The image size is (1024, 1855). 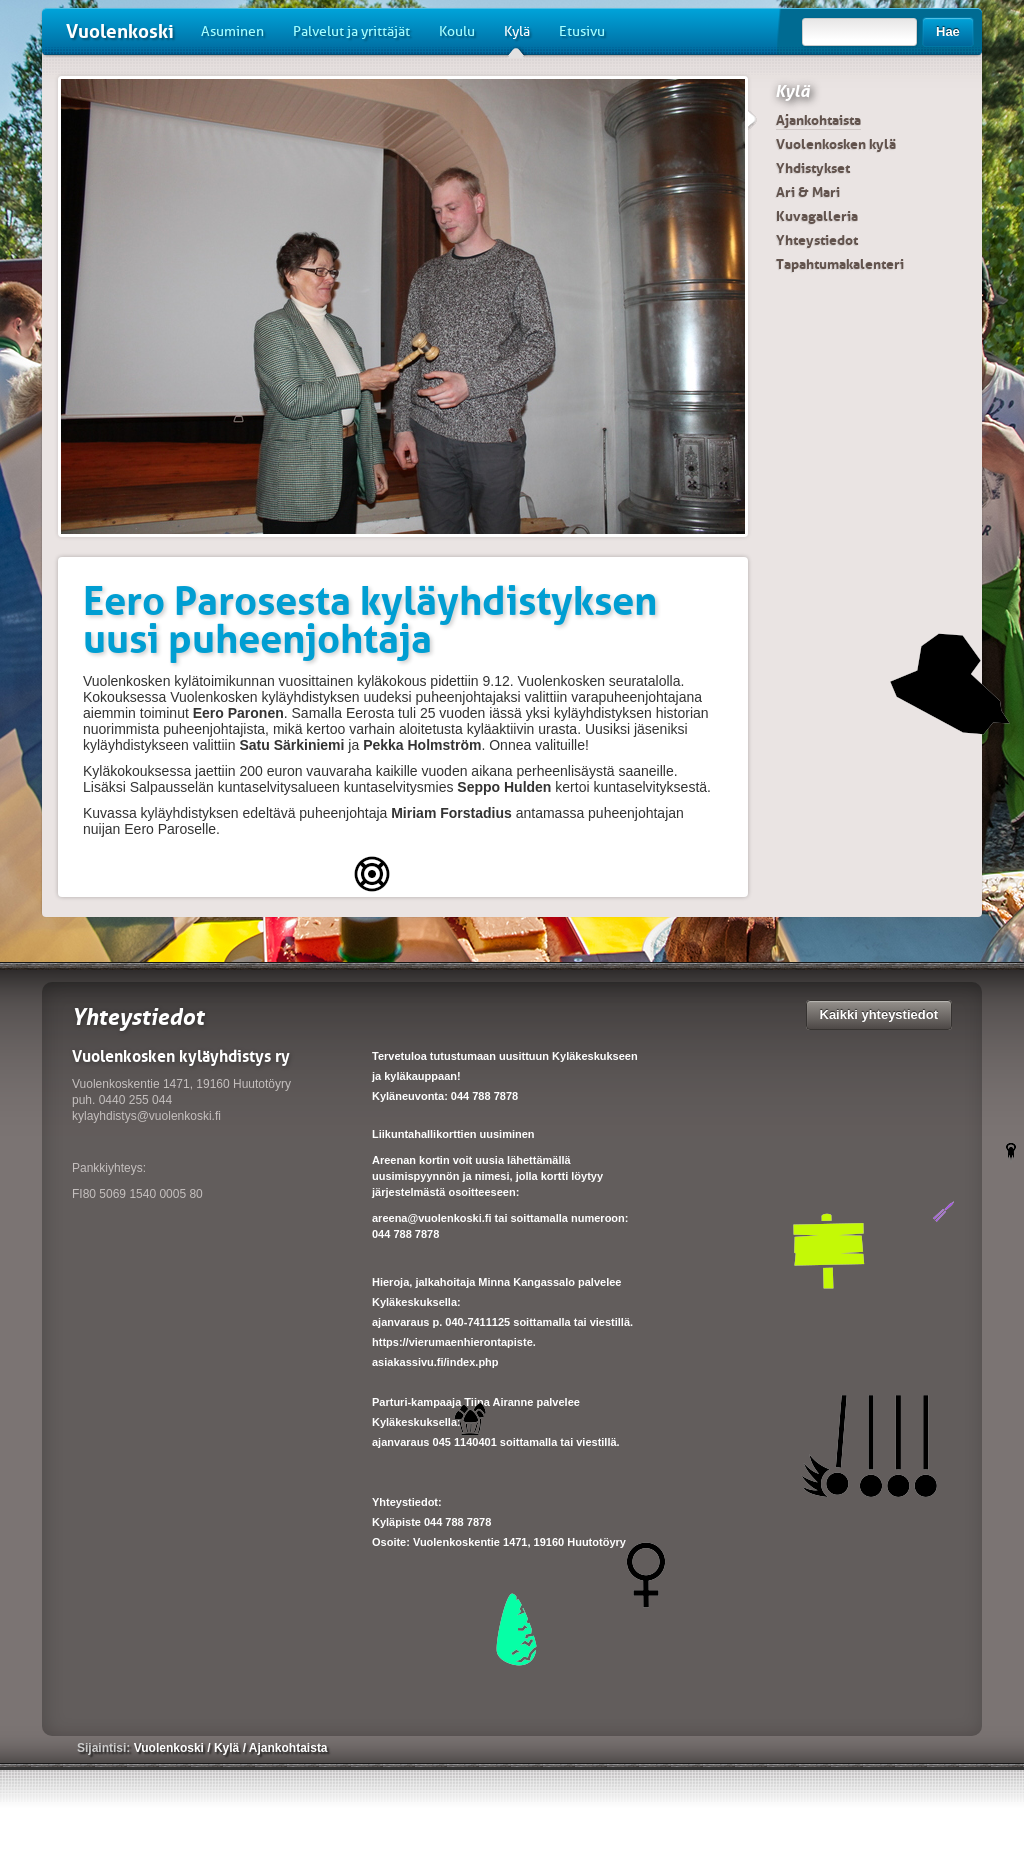 I want to click on view stone monument or landmark, so click(x=516, y=1629).